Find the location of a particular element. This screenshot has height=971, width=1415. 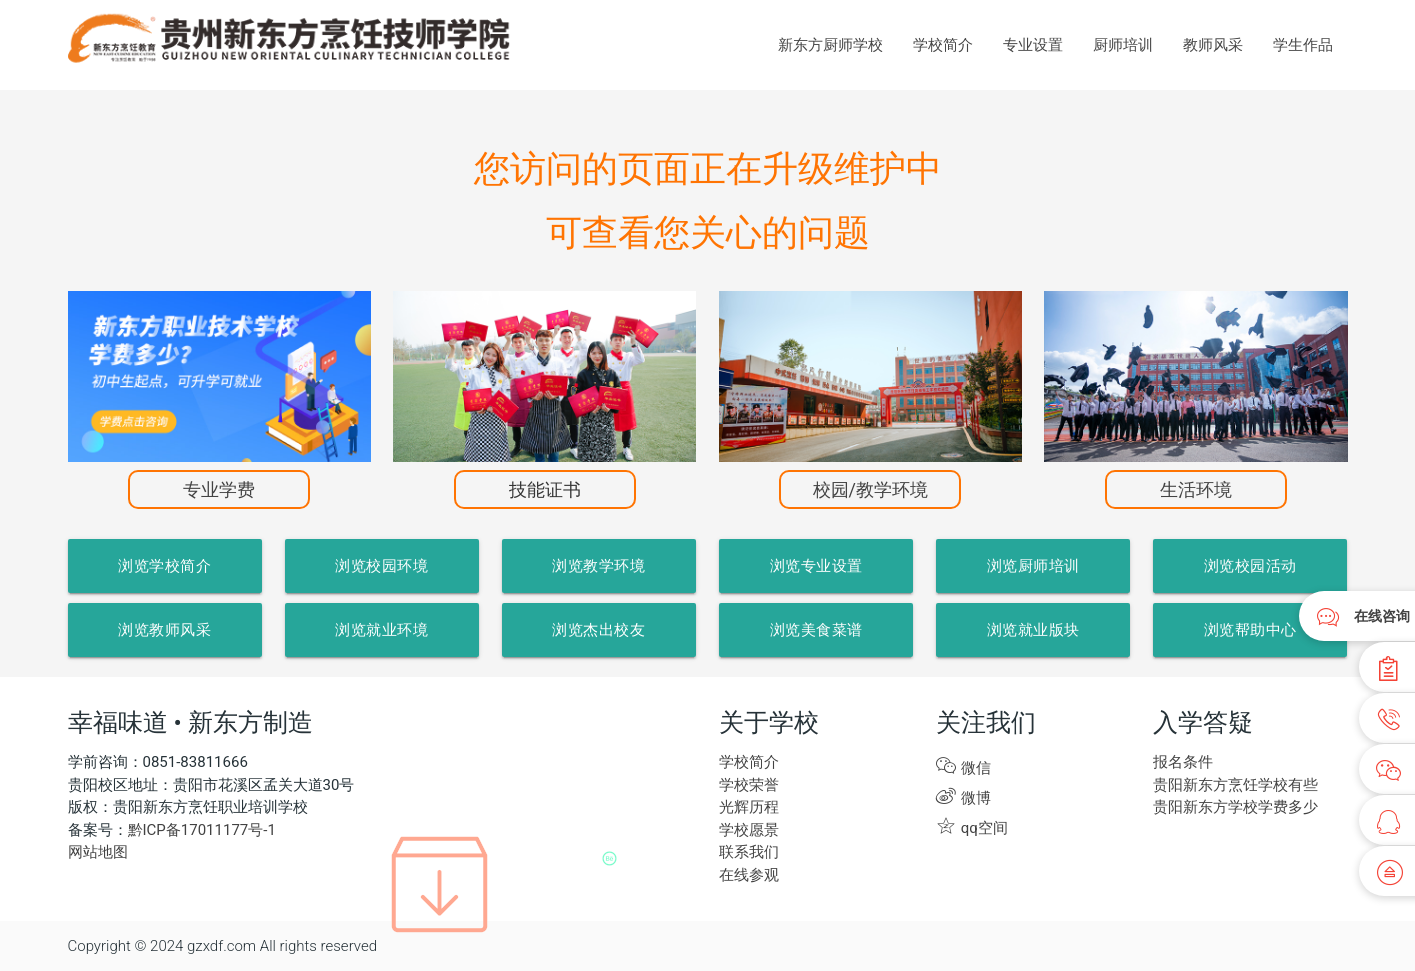

download to storage or archive is located at coordinates (439, 884).